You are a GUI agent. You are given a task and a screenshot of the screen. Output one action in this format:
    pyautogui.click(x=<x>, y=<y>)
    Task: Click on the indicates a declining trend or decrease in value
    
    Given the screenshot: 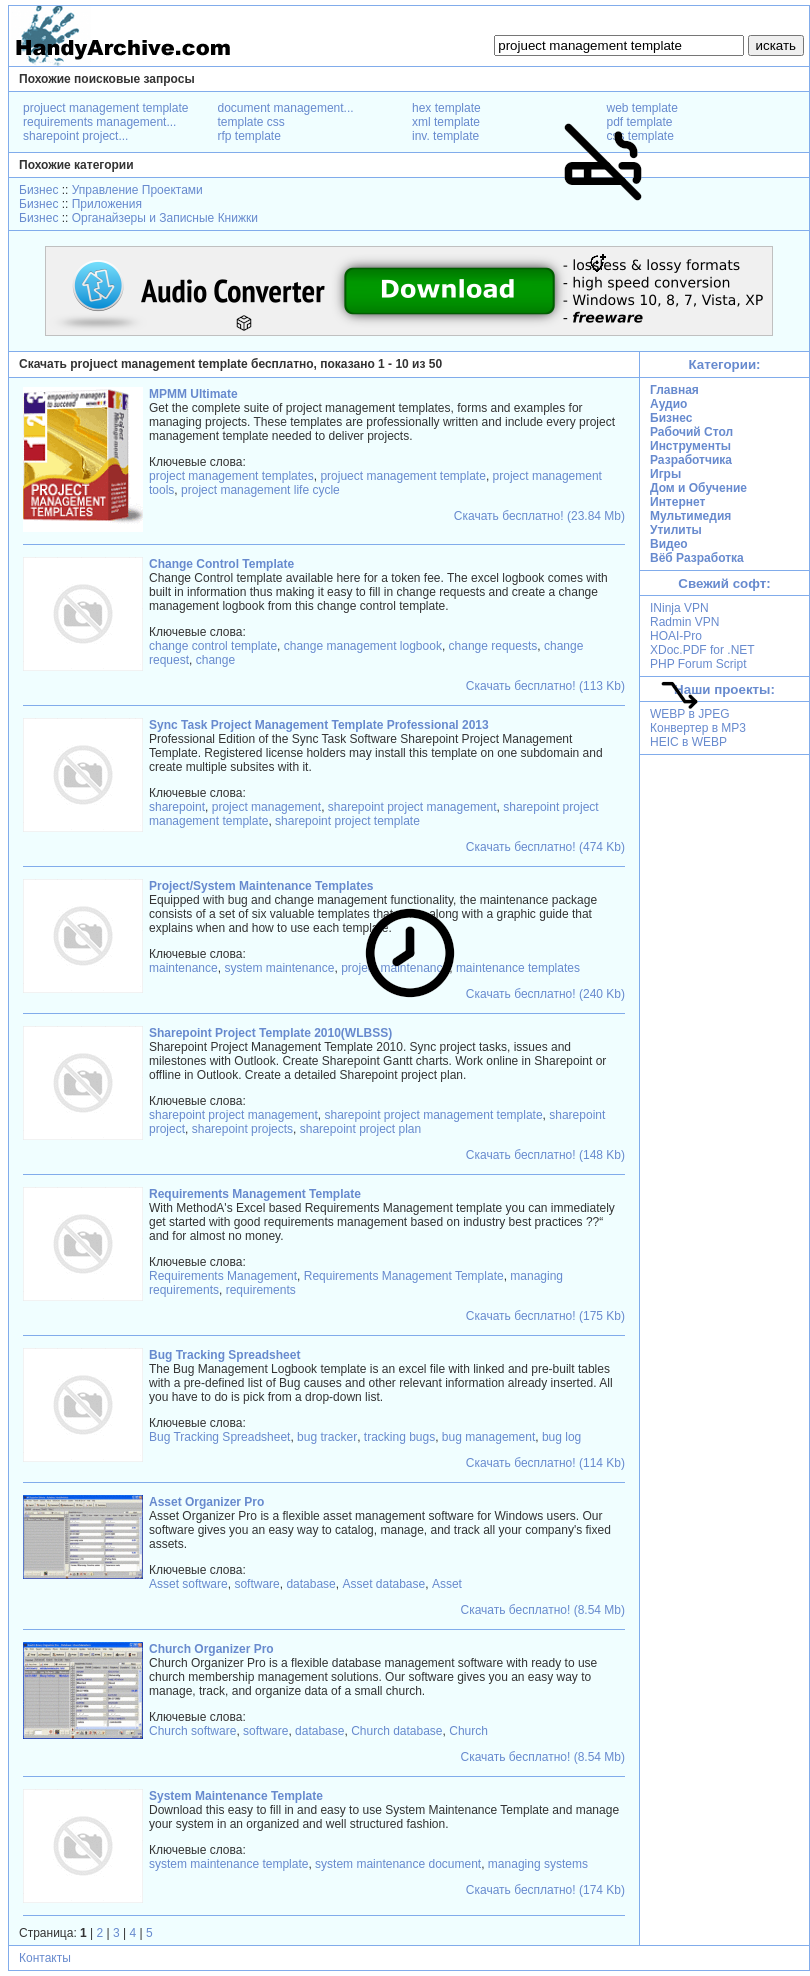 What is the action you would take?
    pyautogui.click(x=679, y=694)
    